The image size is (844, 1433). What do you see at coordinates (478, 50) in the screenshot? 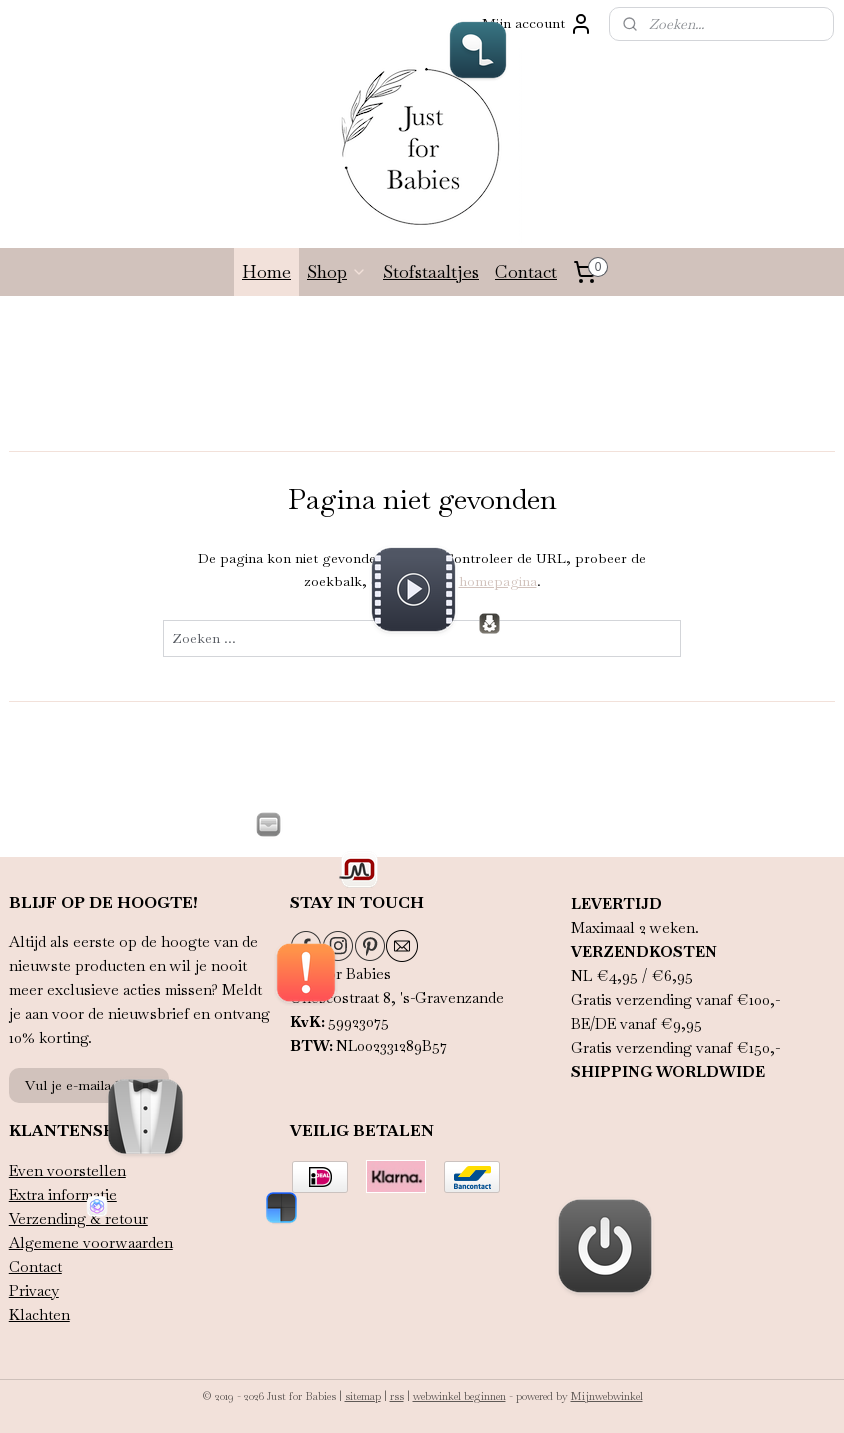
I see `open quod libet music player` at bounding box center [478, 50].